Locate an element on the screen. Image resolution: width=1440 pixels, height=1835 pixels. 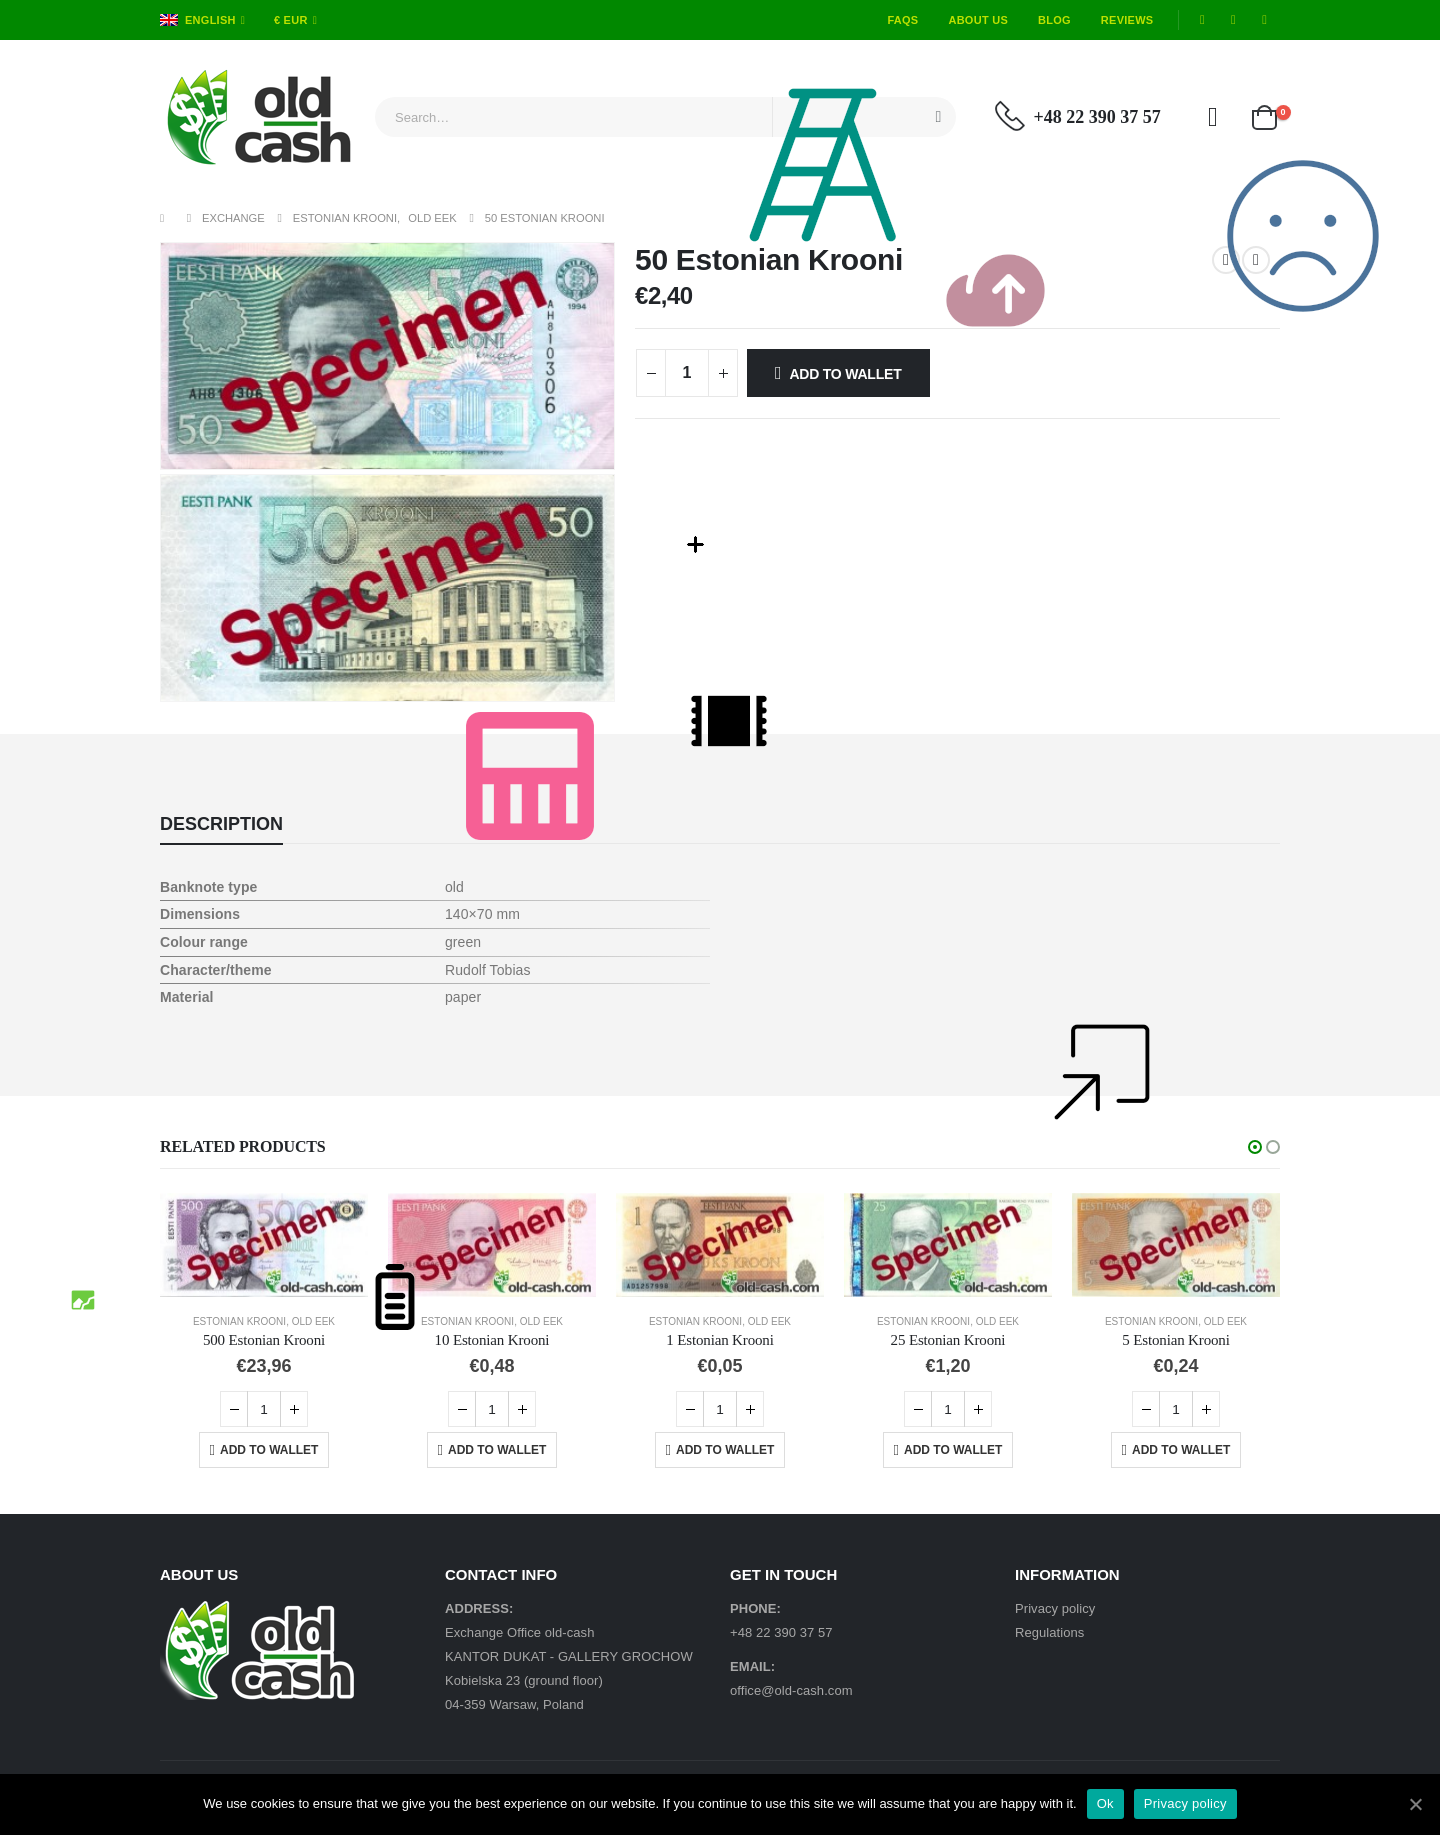
add a new item is located at coordinates (695, 544).